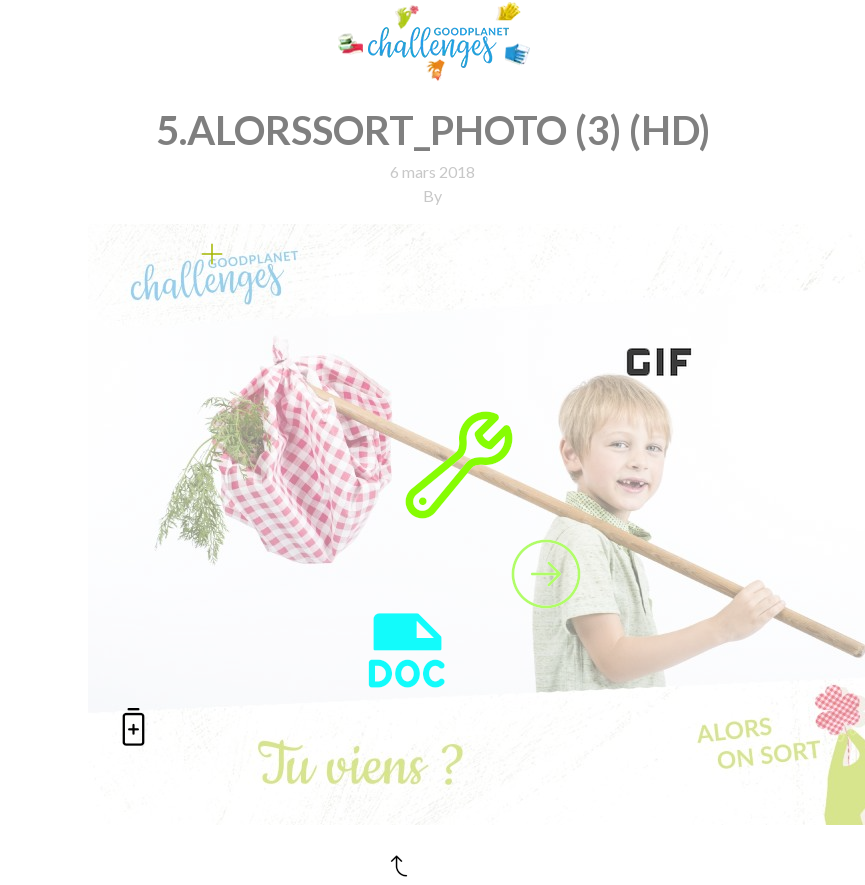 This screenshot has height=885, width=865. Describe the element at coordinates (212, 254) in the screenshot. I see `add a new item` at that location.